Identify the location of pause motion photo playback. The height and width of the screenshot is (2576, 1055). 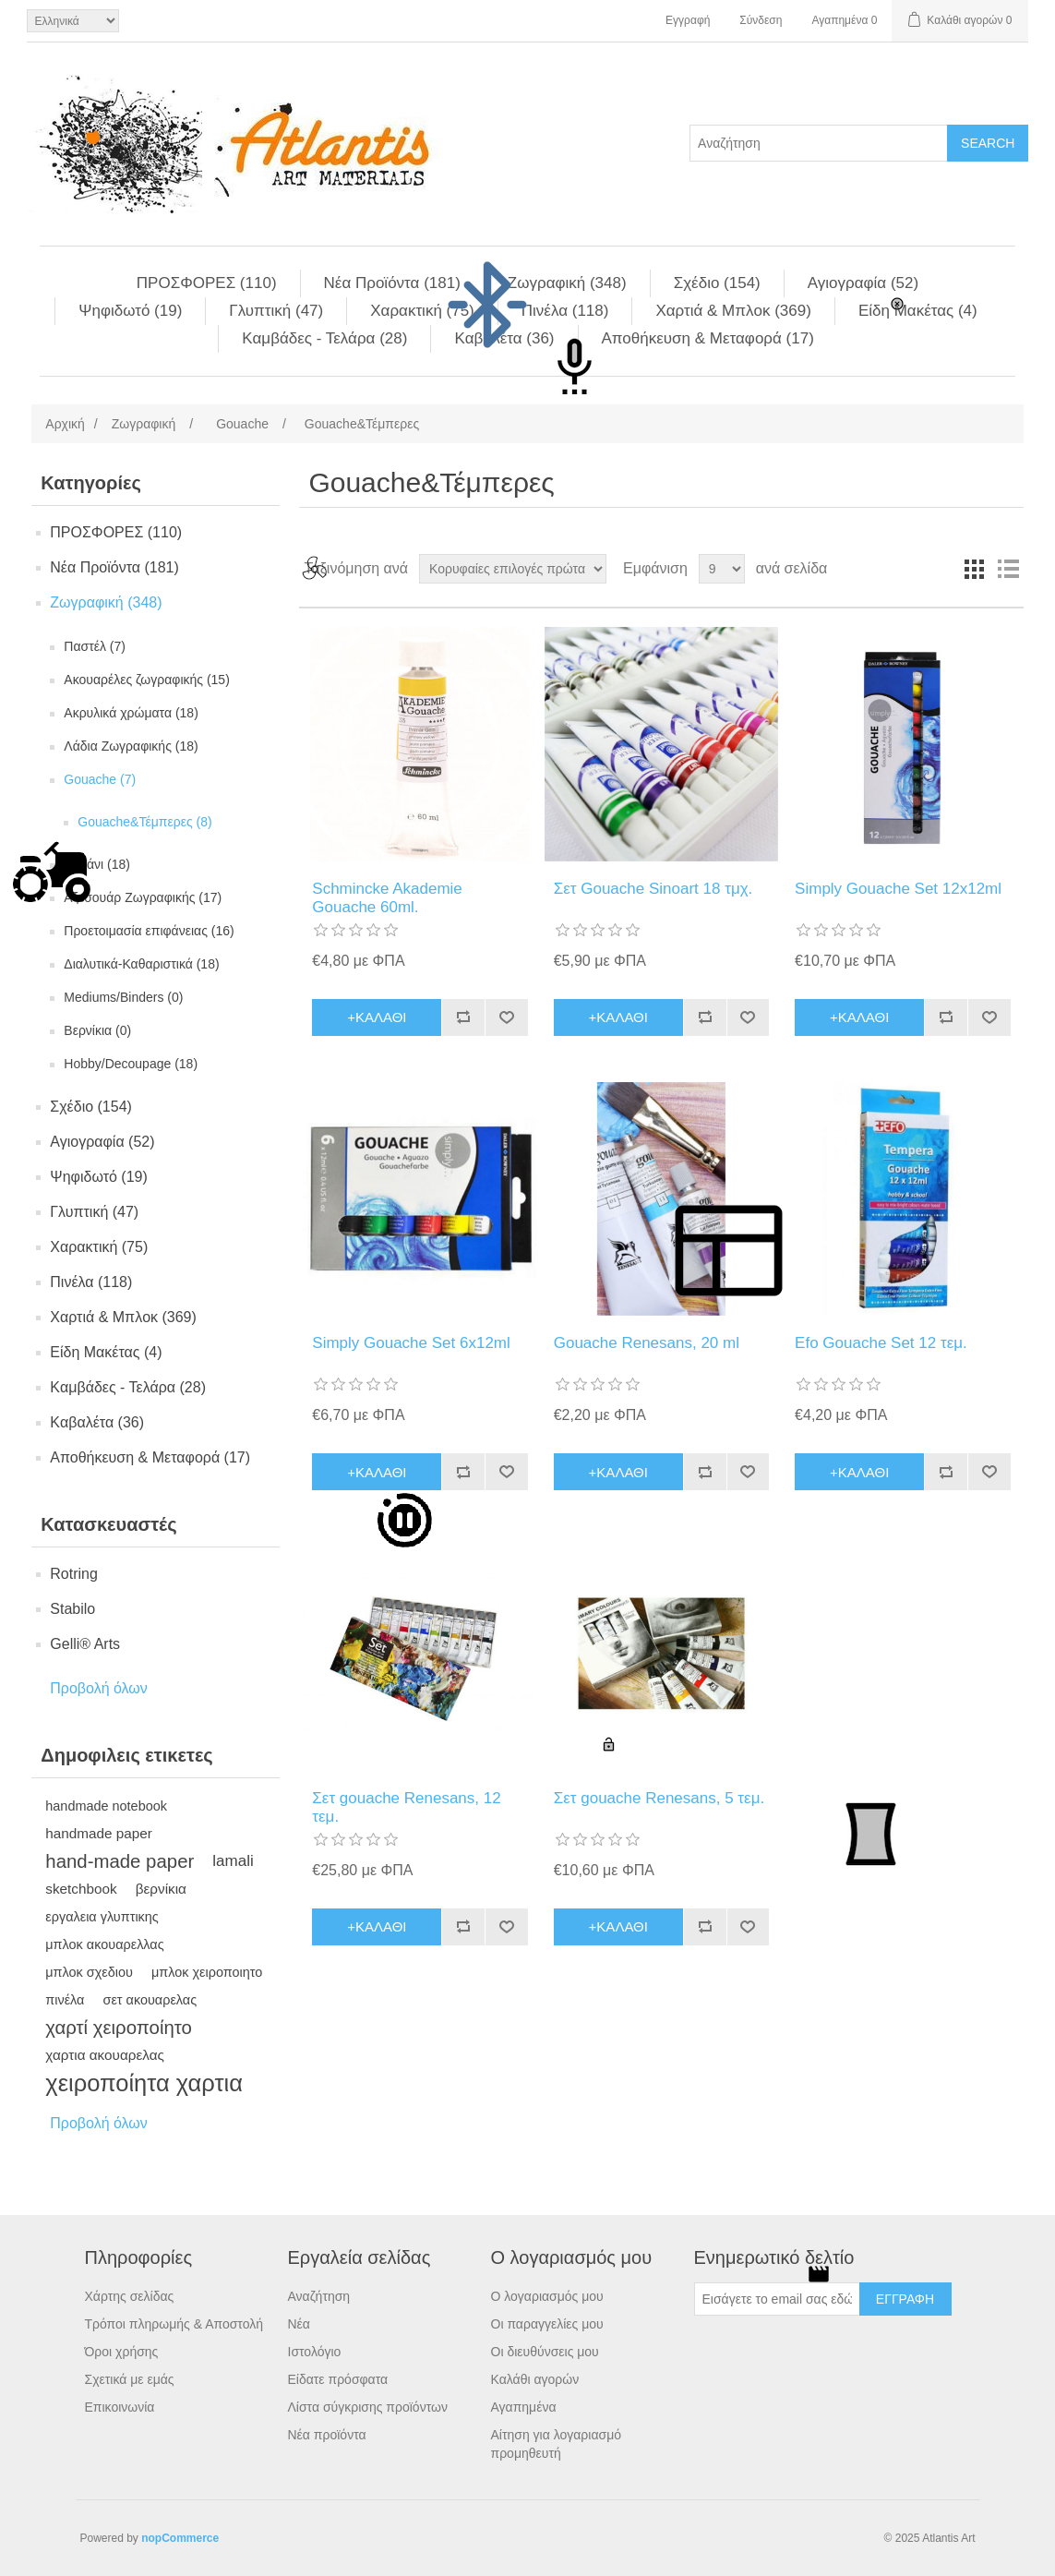
(404, 1520).